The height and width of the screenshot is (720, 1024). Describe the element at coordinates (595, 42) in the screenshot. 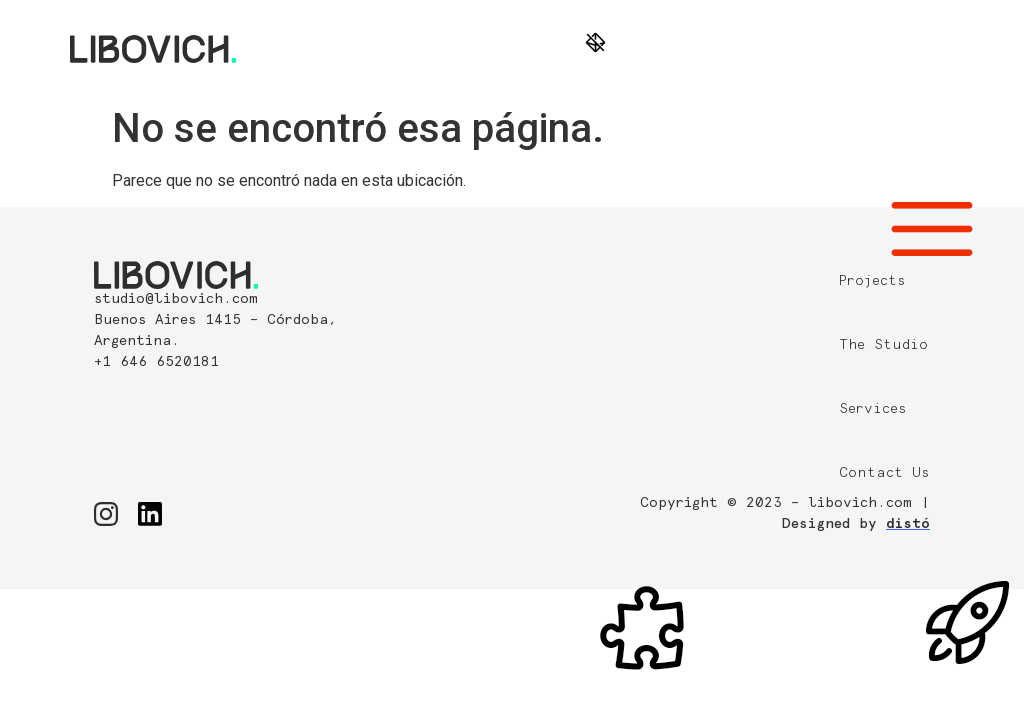

I see `disable 3D object view` at that location.